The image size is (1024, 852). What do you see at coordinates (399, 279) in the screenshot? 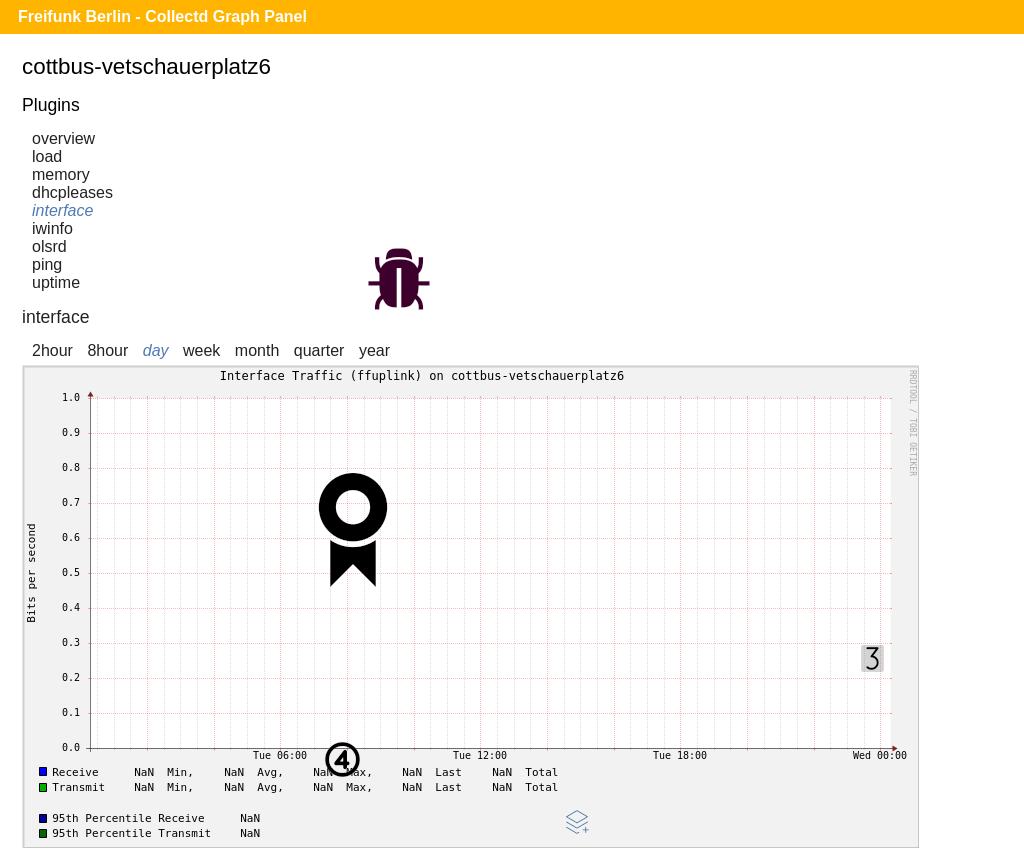
I see `report a bug or issue` at bounding box center [399, 279].